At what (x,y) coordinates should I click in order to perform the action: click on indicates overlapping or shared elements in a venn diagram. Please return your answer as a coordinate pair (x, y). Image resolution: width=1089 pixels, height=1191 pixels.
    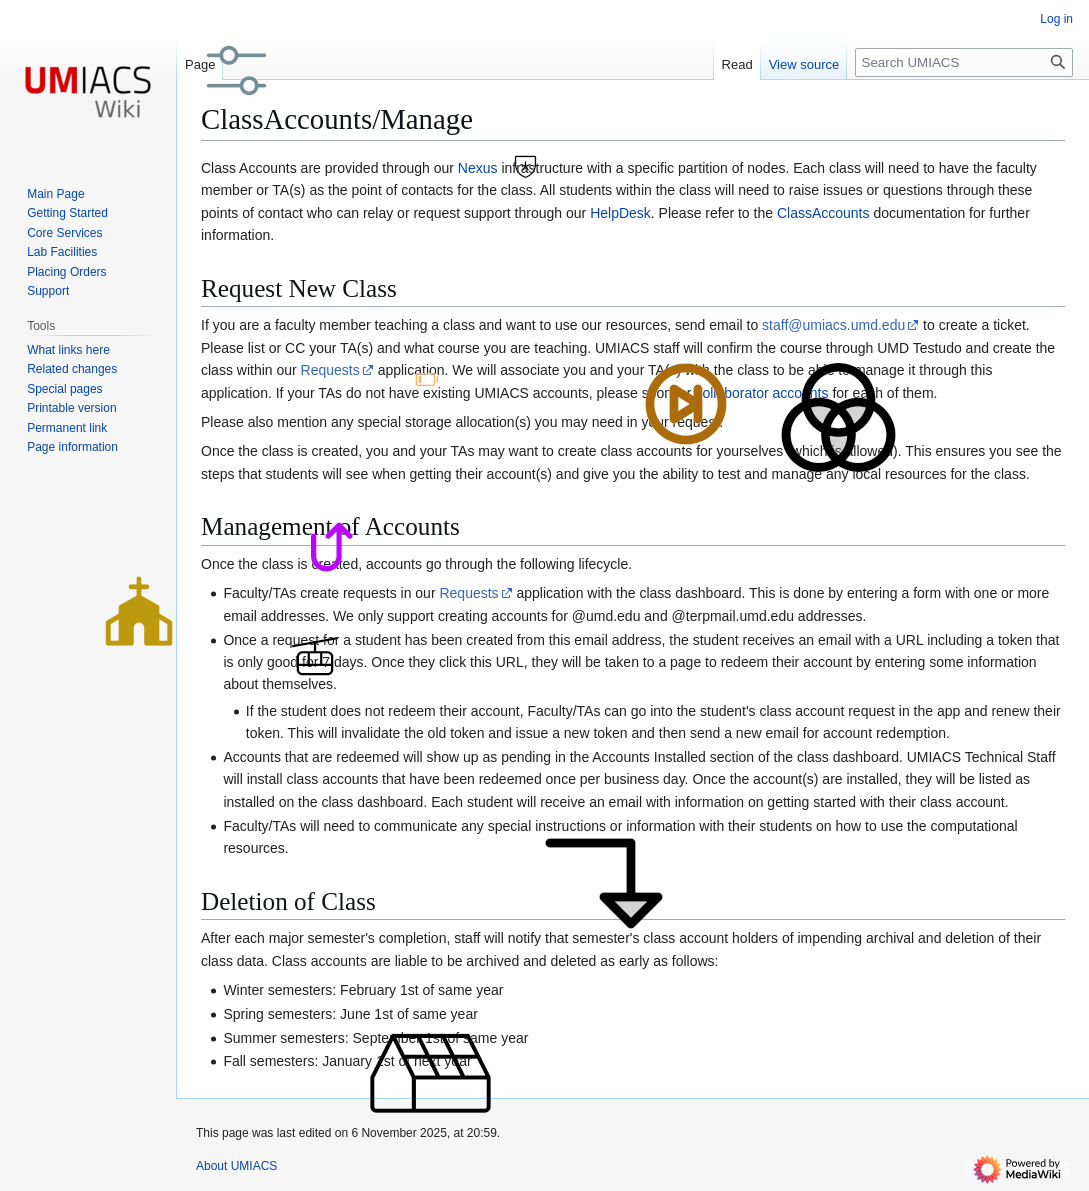
    Looking at the image, I should click on (838, 419).